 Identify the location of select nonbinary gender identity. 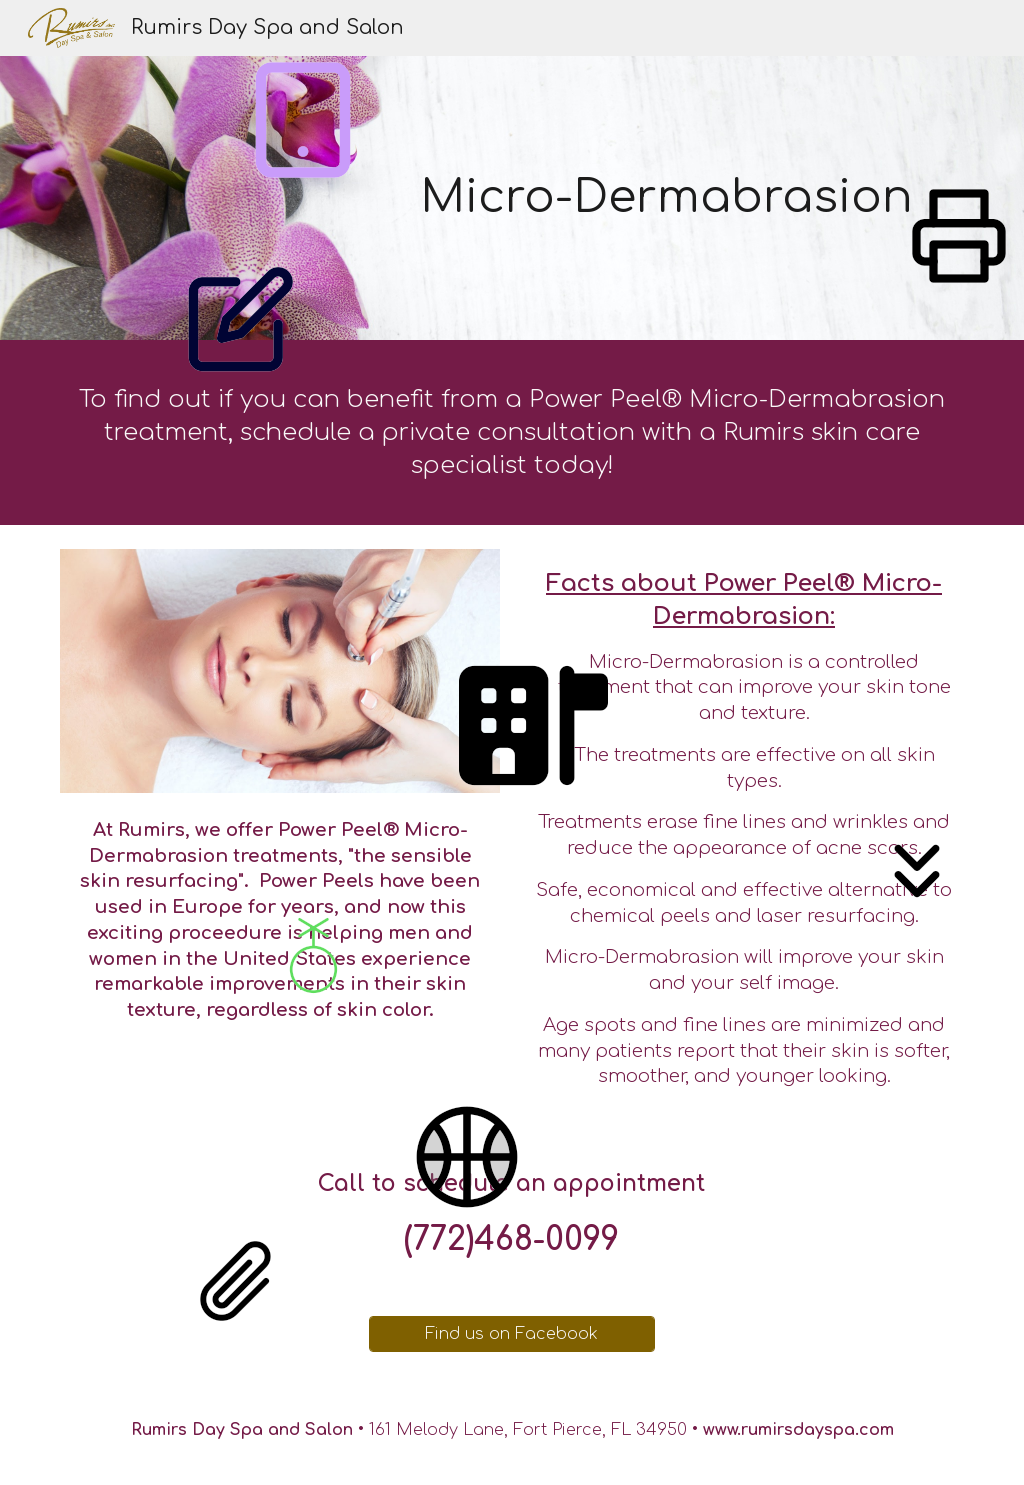
(313, 955).